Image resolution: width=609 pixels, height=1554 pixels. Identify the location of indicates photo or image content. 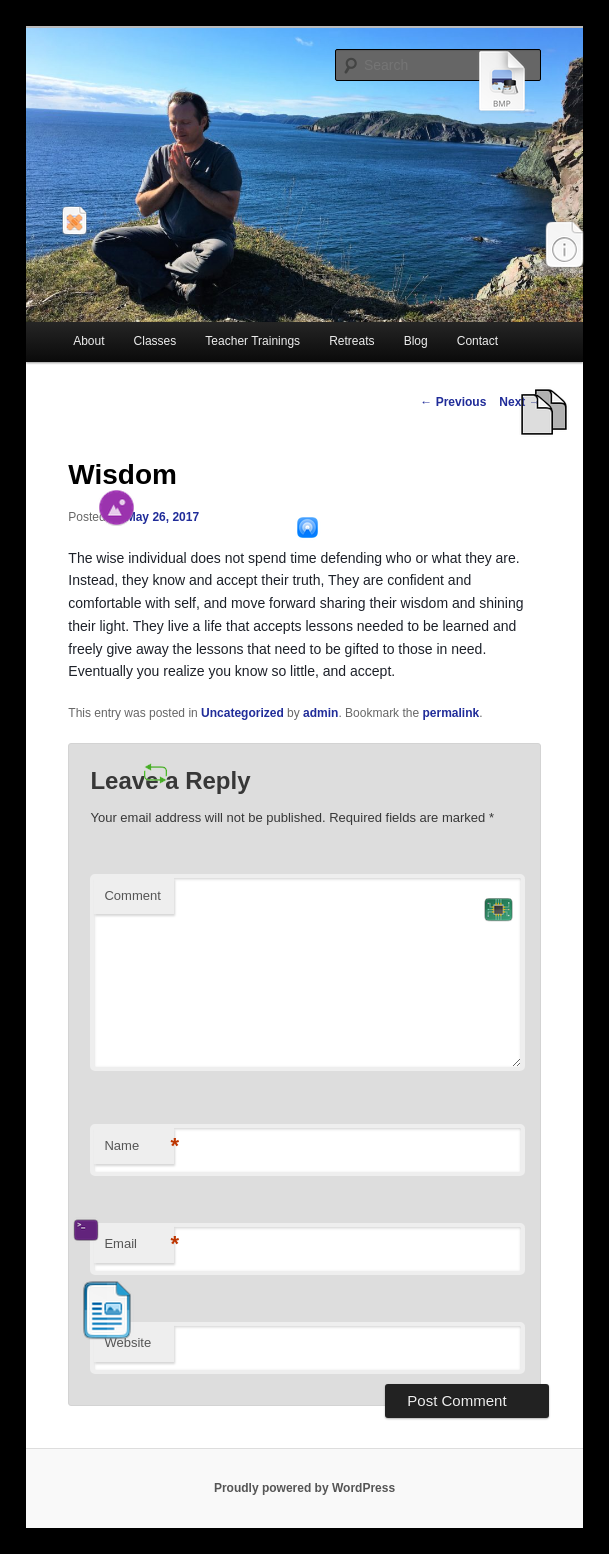
(116, 507).